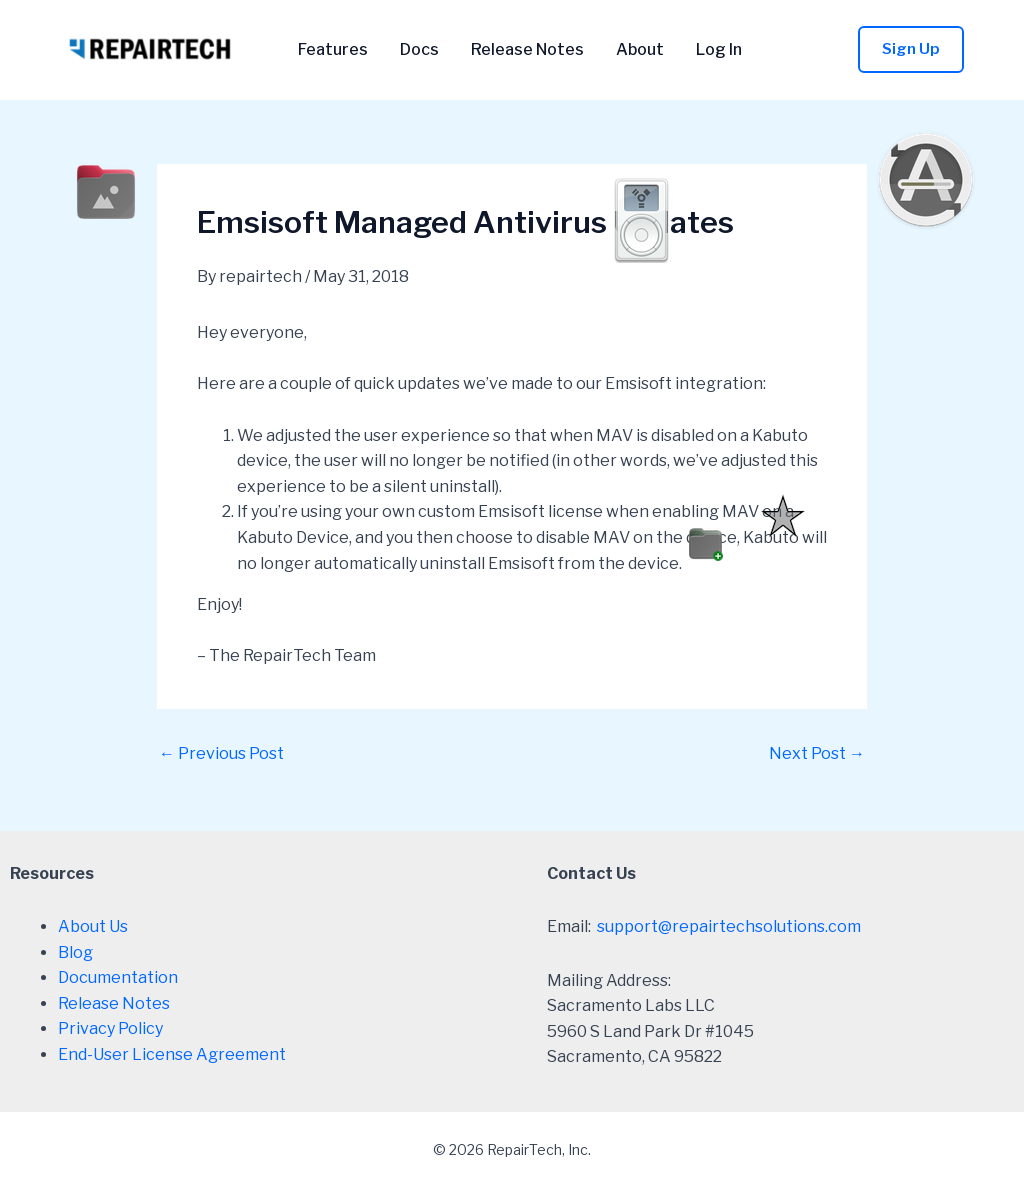 The image size is (1024, 1187). I want to click on create a new folder, so click(705, 543).